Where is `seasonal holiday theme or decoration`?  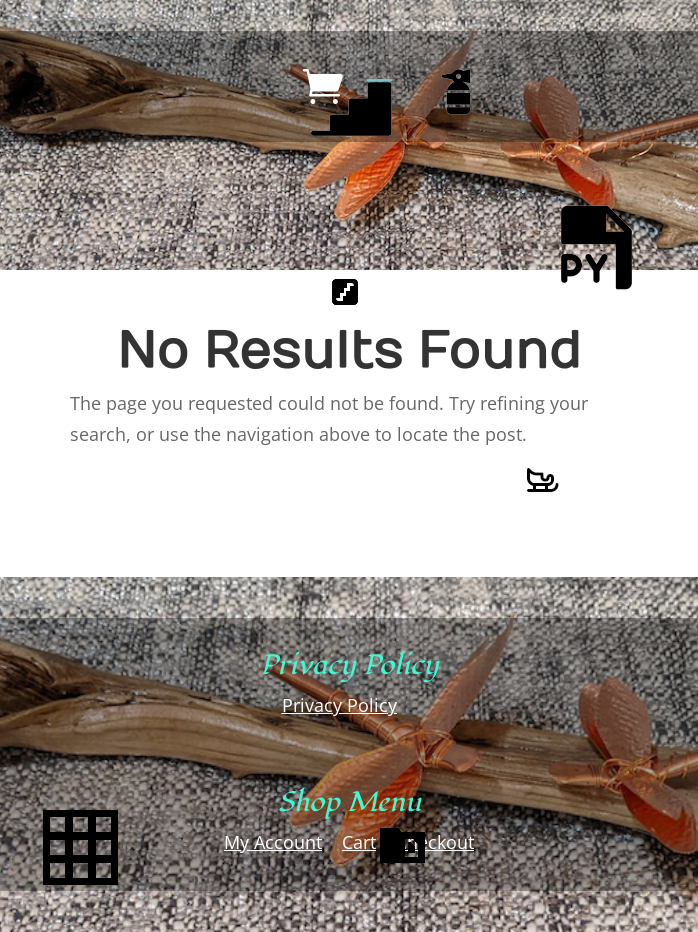
seasonal holiday theme or decoration is located at coordinates (542, 480).